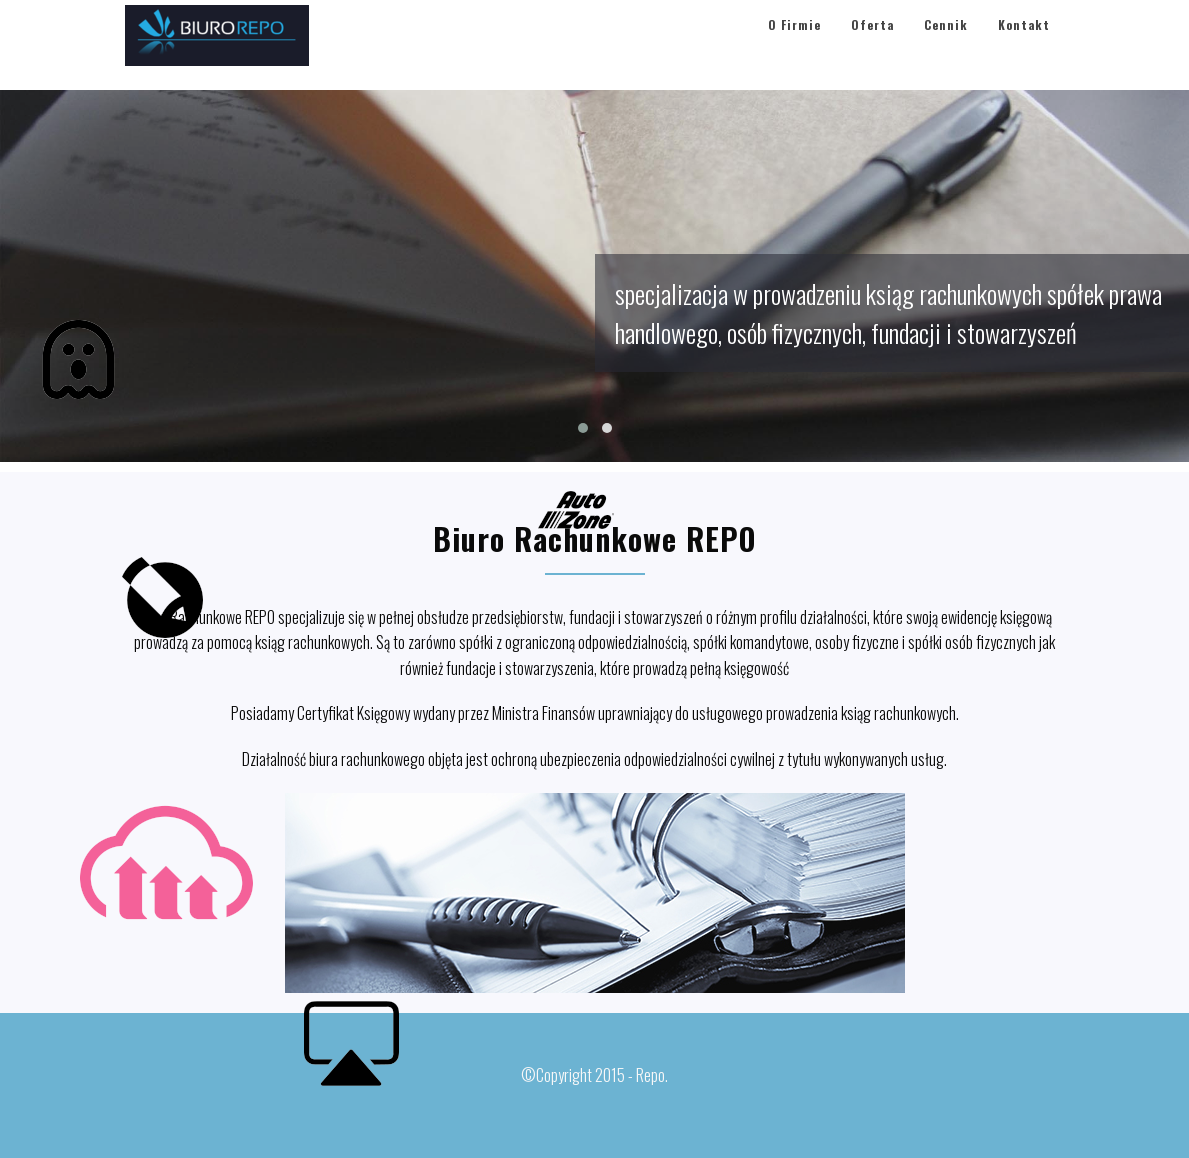  I want to click on open LiveJournal app, so click(162, 597).